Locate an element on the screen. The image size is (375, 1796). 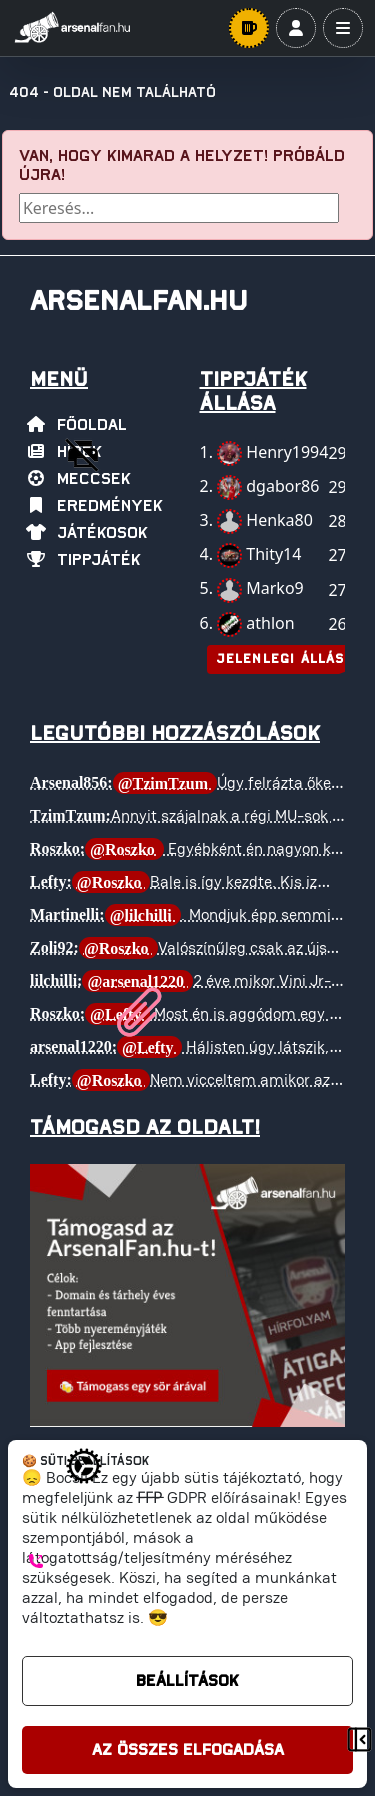
collapse the left sidebar panel is located at coordinates (359, 1739).